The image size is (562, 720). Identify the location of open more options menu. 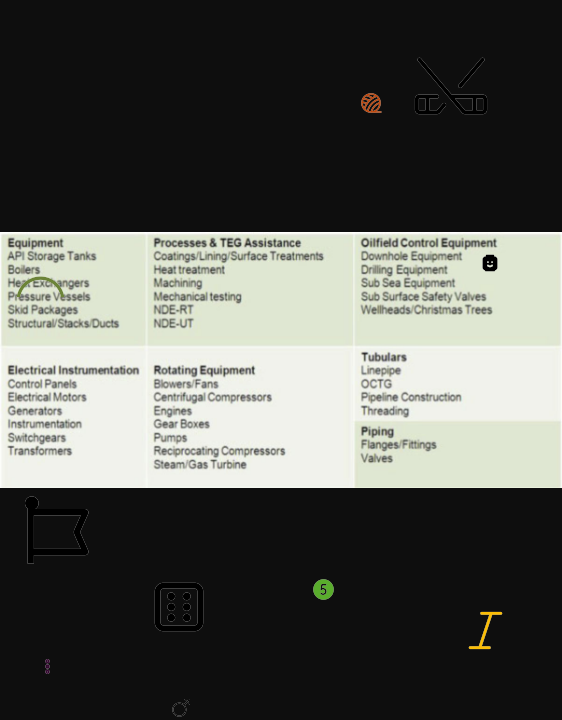
(47, 666).